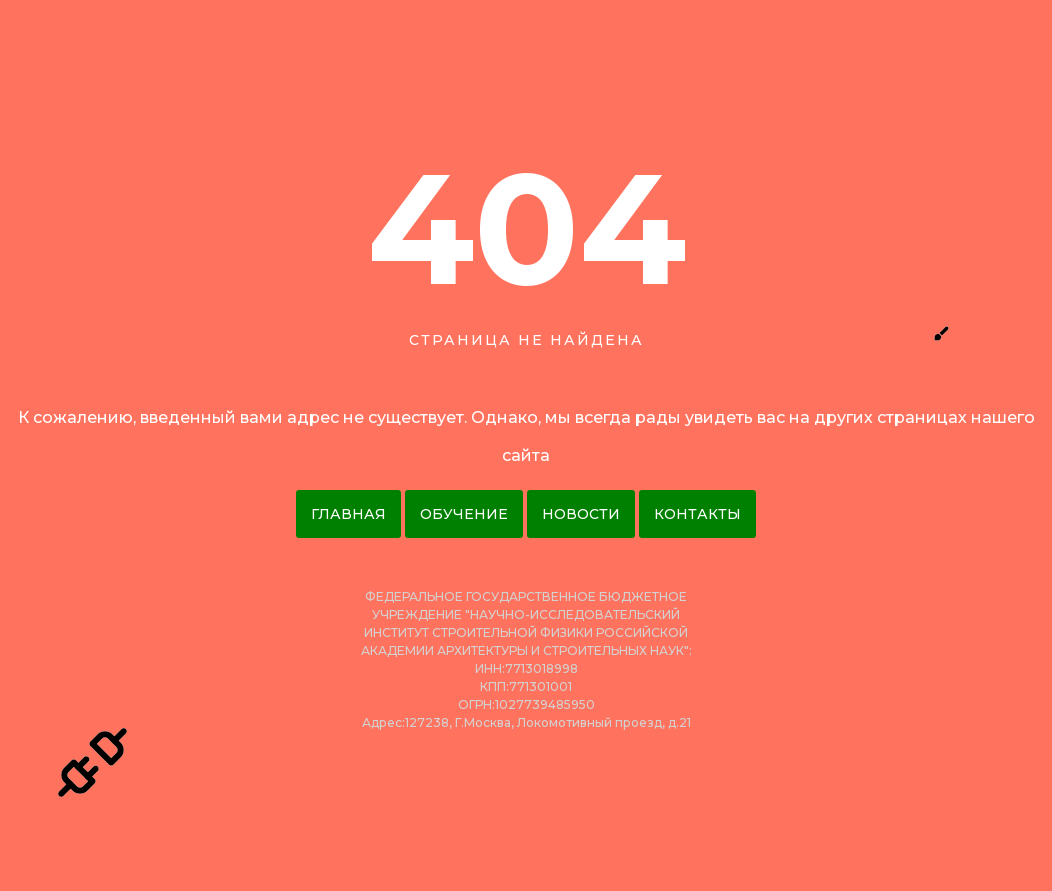  What do you see at coordinates (941, 333) in the screenshot?
I see `access brush or painting tools` at bounding box center [941, 333].